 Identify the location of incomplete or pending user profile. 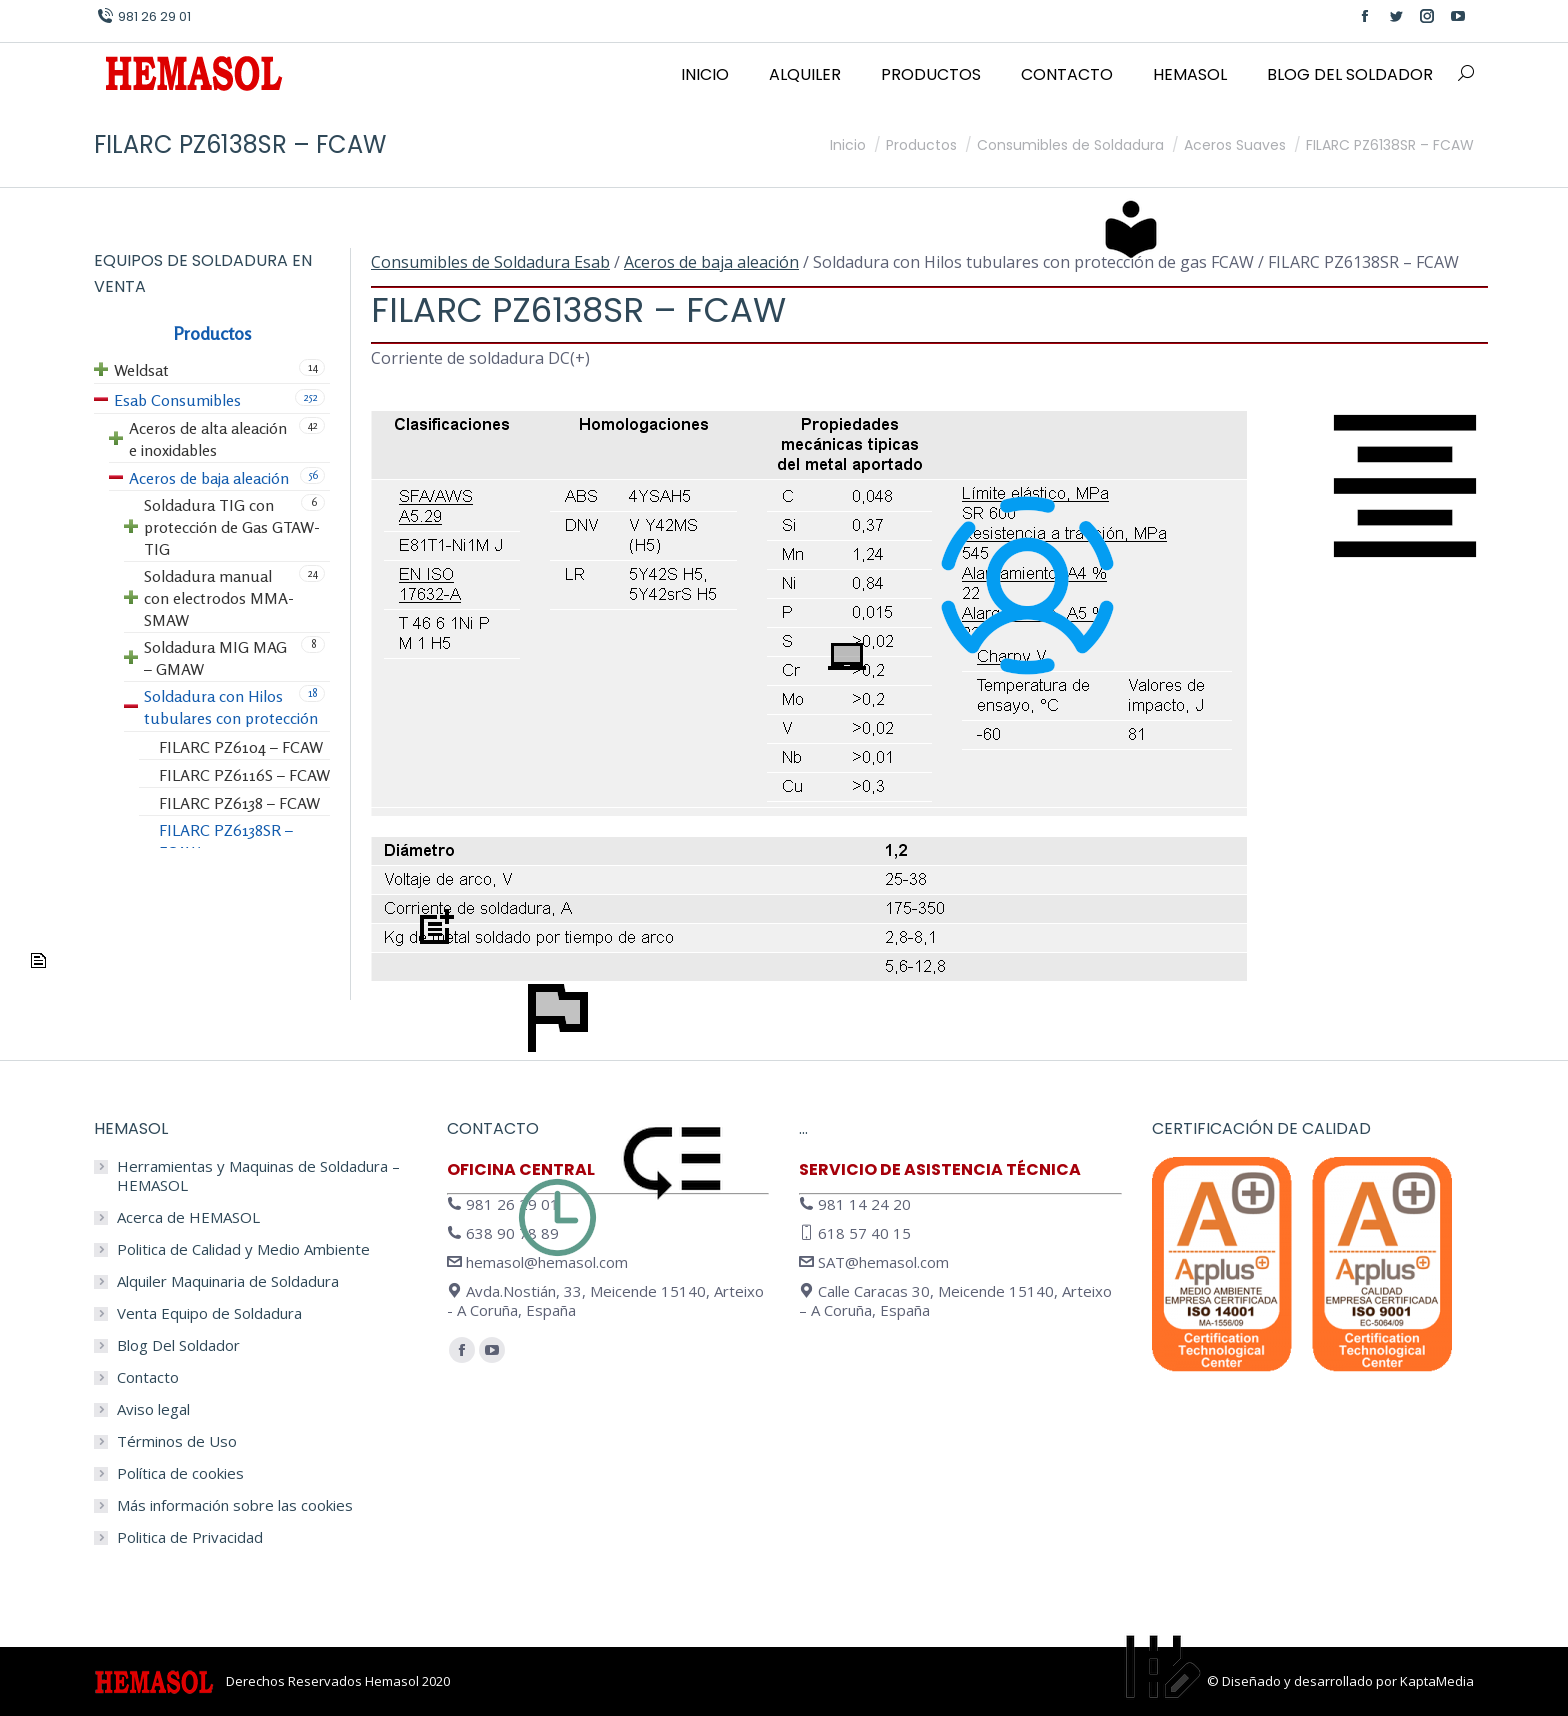
(1027, 585).